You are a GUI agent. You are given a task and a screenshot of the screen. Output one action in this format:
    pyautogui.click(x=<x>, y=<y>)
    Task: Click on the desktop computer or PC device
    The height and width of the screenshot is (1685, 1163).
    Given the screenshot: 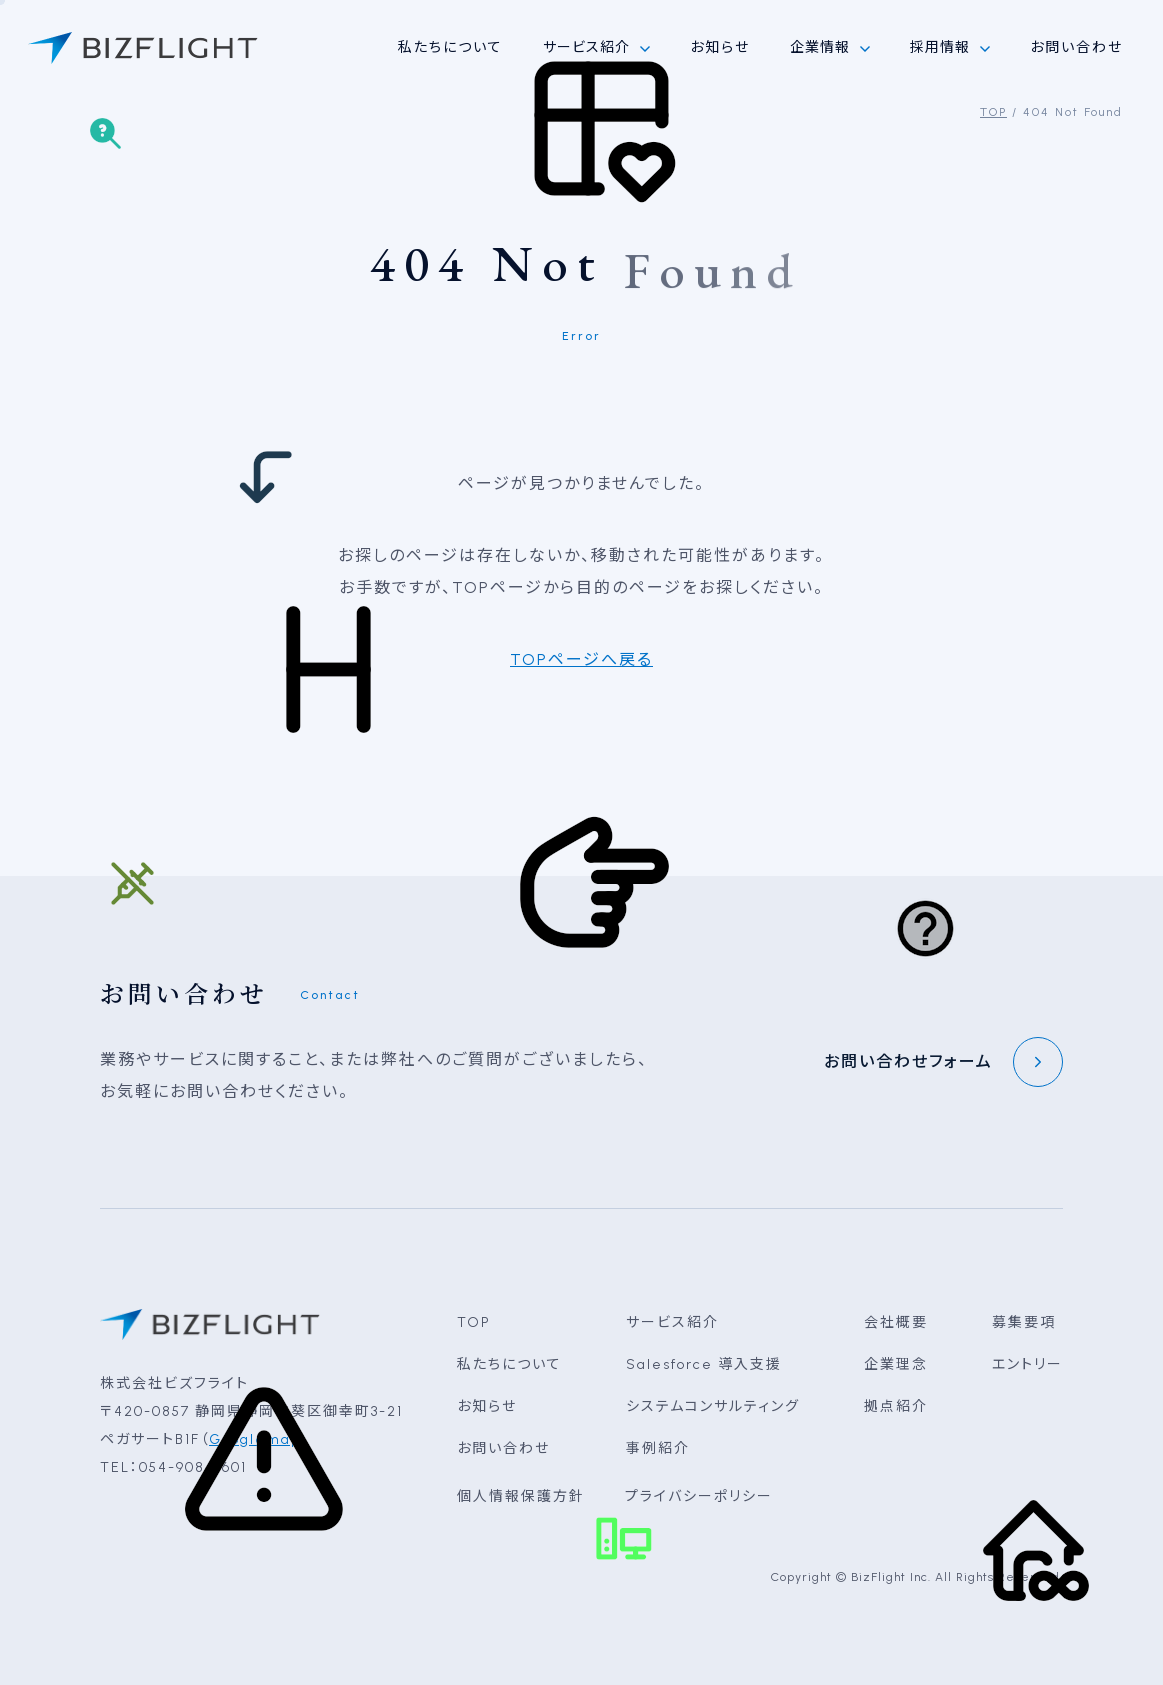 What is the action you would take?
    pyautogui.click(x=622, y=1538)
    